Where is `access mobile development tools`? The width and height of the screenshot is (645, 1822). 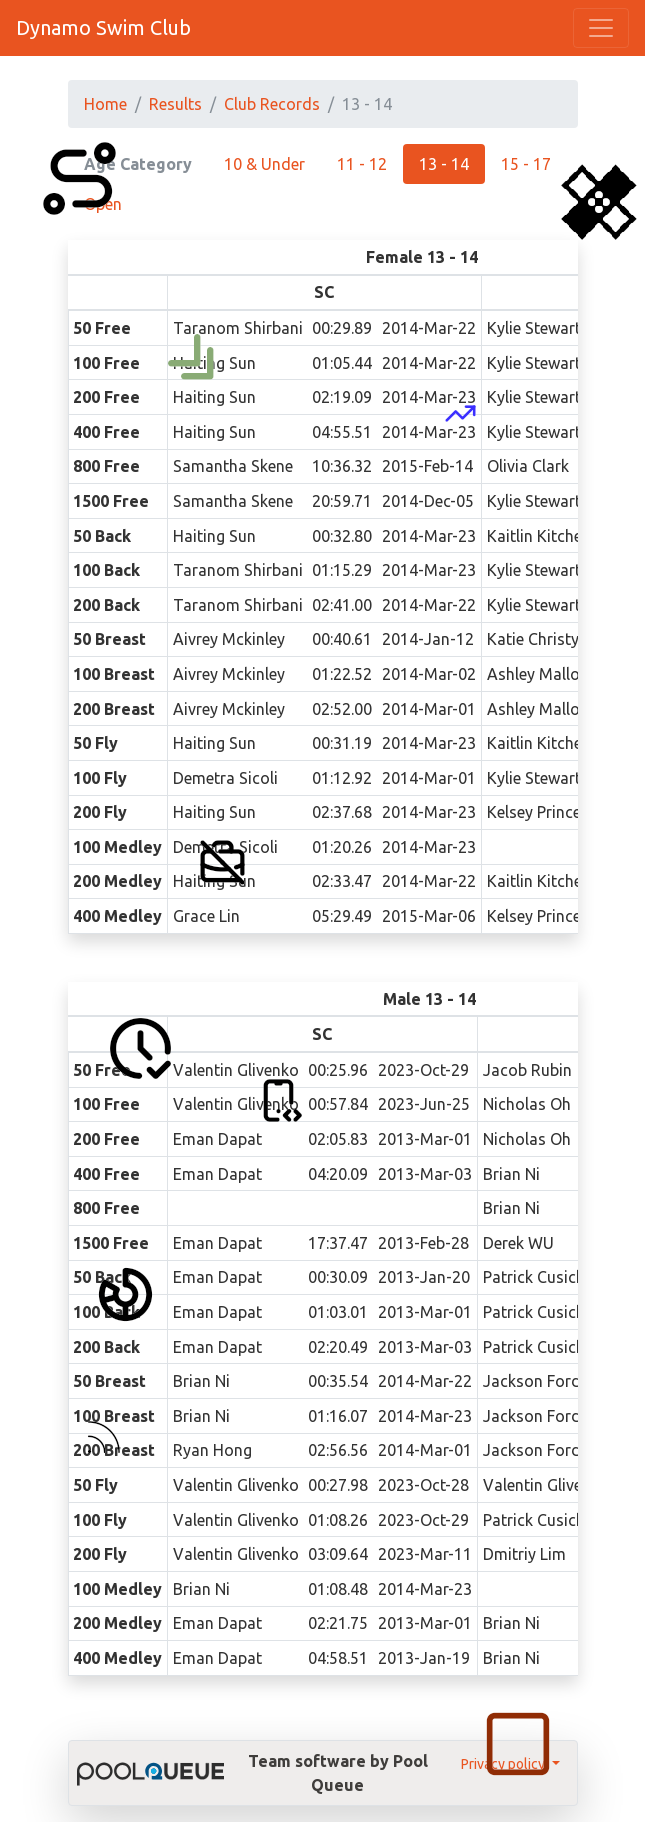
access mobile development tools is located at coordinates (278, 1100).